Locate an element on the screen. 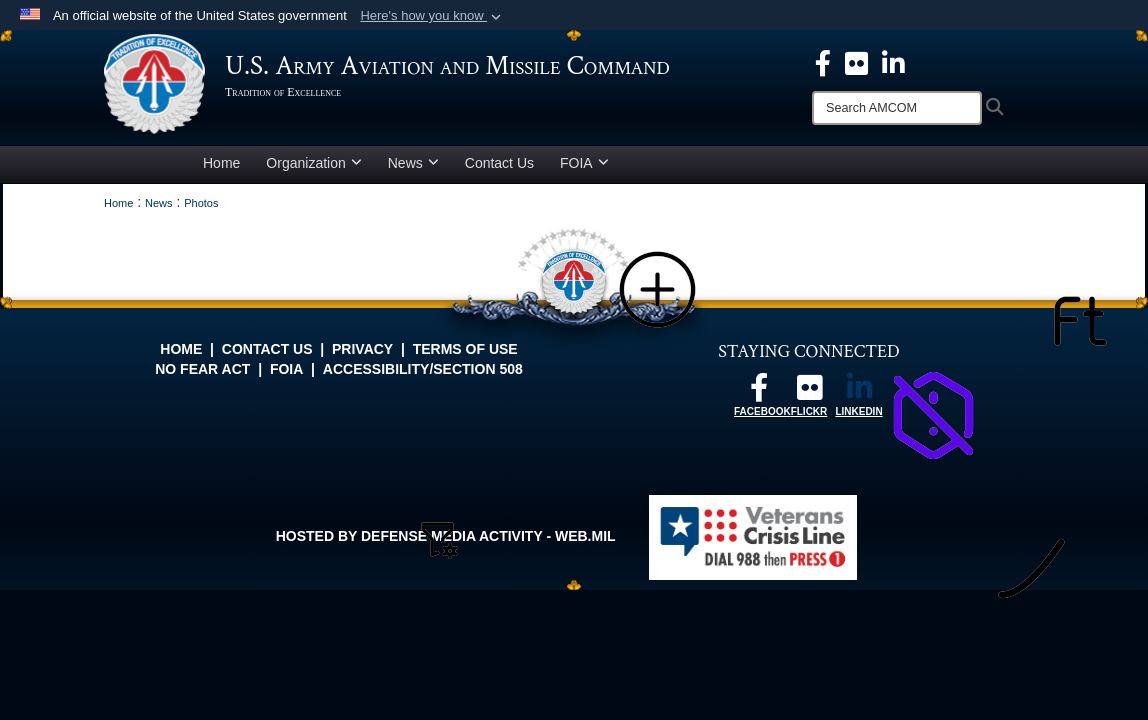 The height and width of the screenshot is (720, 1148). add a new item is located at coordinates (657, 289).